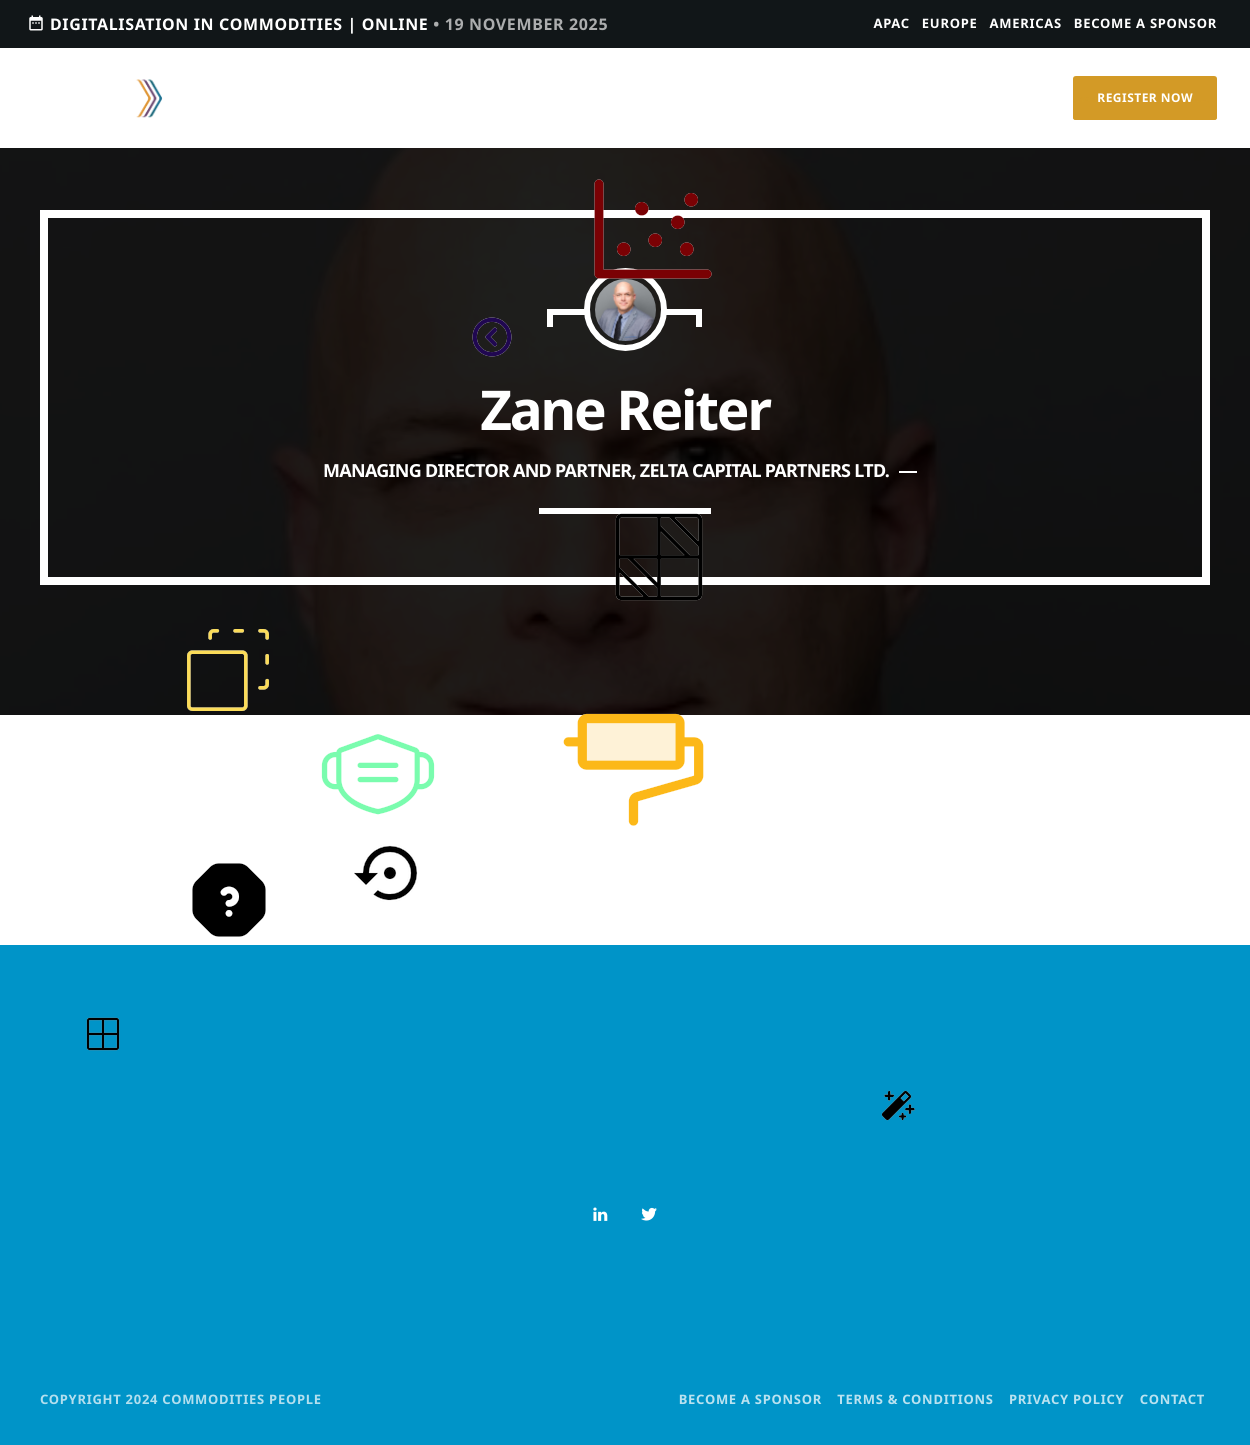 Image resolution: width=1250 pixels, height=1445 pixels. Describe the element at coordinates (228, 670) in the screenshot. I see `send selection to background layer` at that location.